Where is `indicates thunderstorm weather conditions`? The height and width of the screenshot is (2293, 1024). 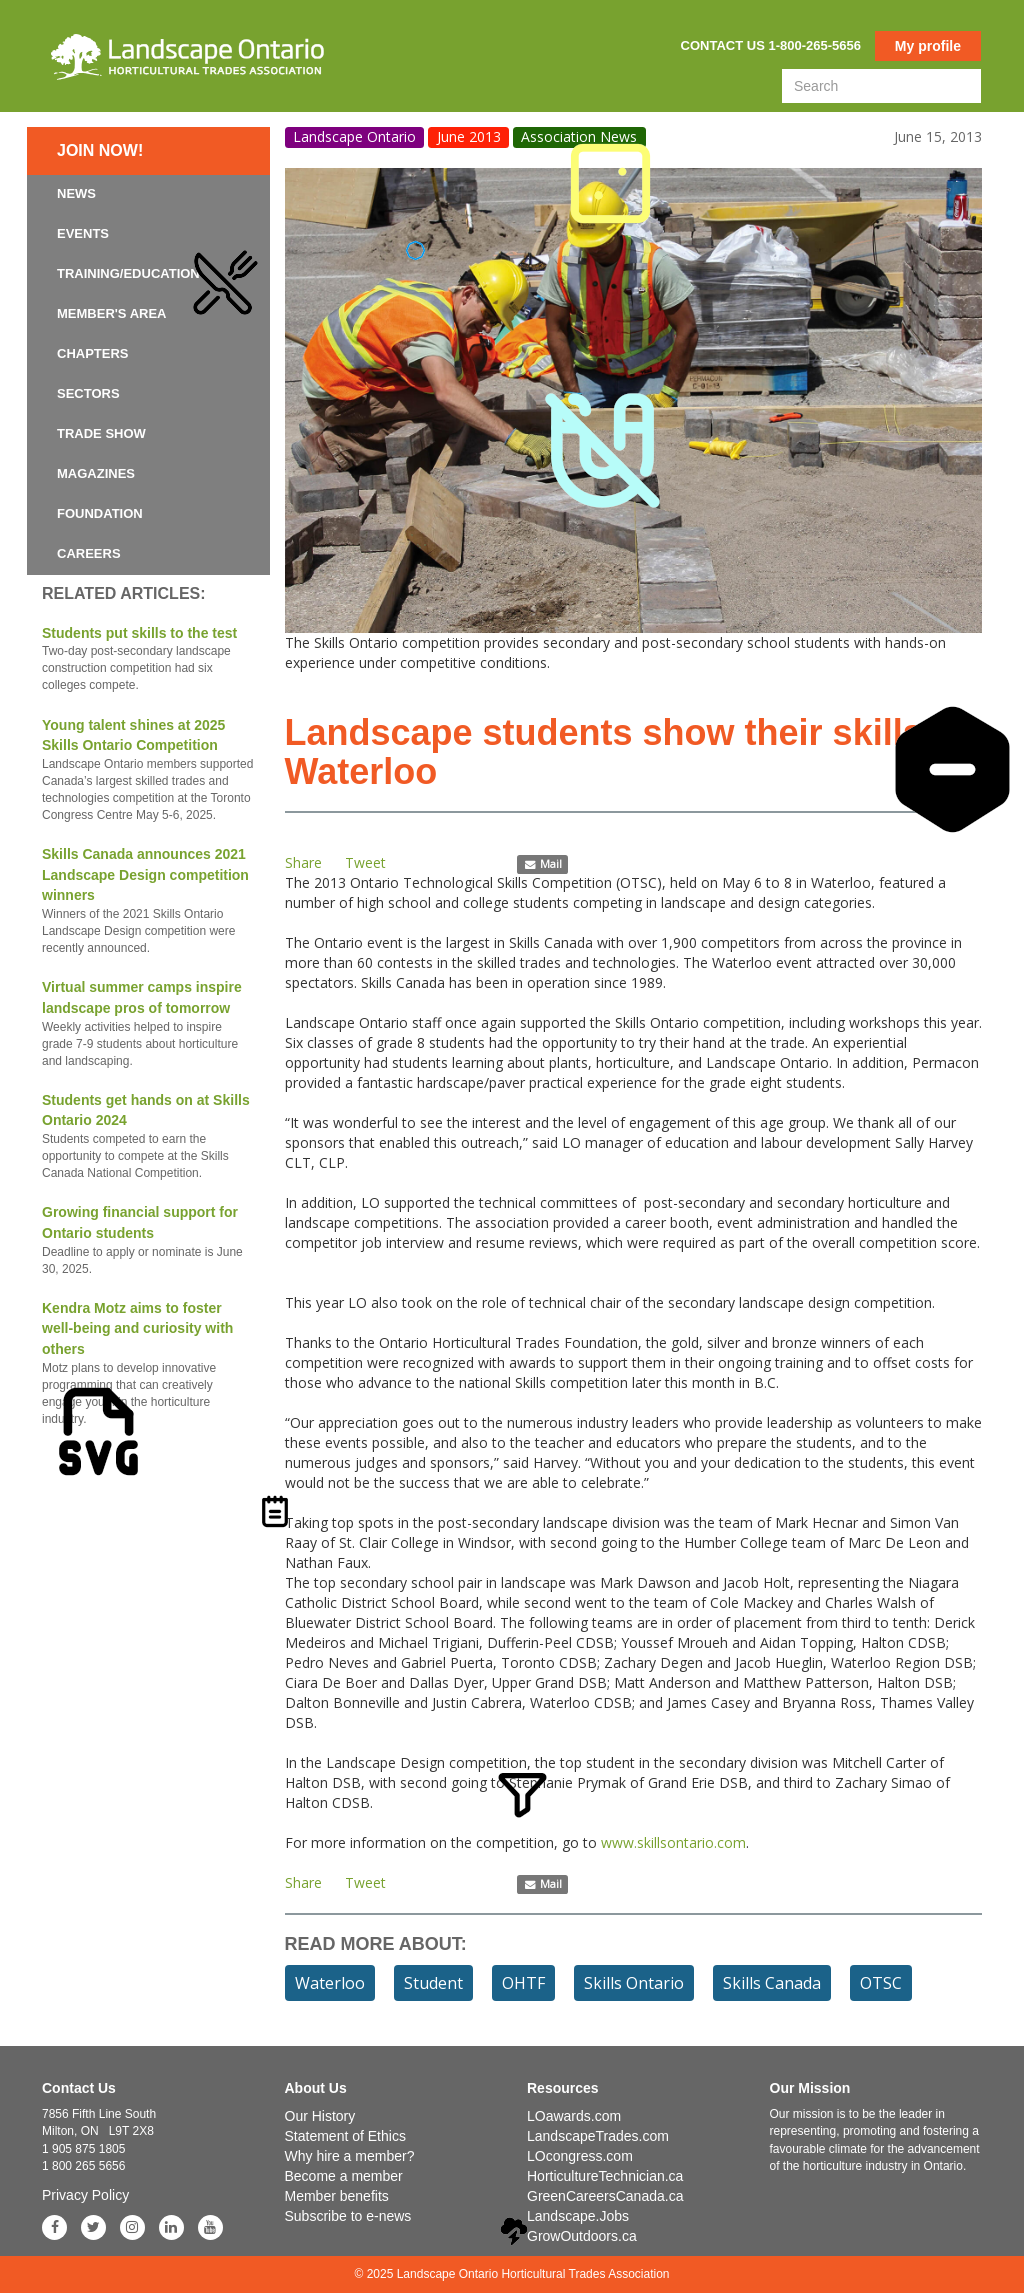 indicates thunderstorm weather conditions is located at coordinates (514, 2231).